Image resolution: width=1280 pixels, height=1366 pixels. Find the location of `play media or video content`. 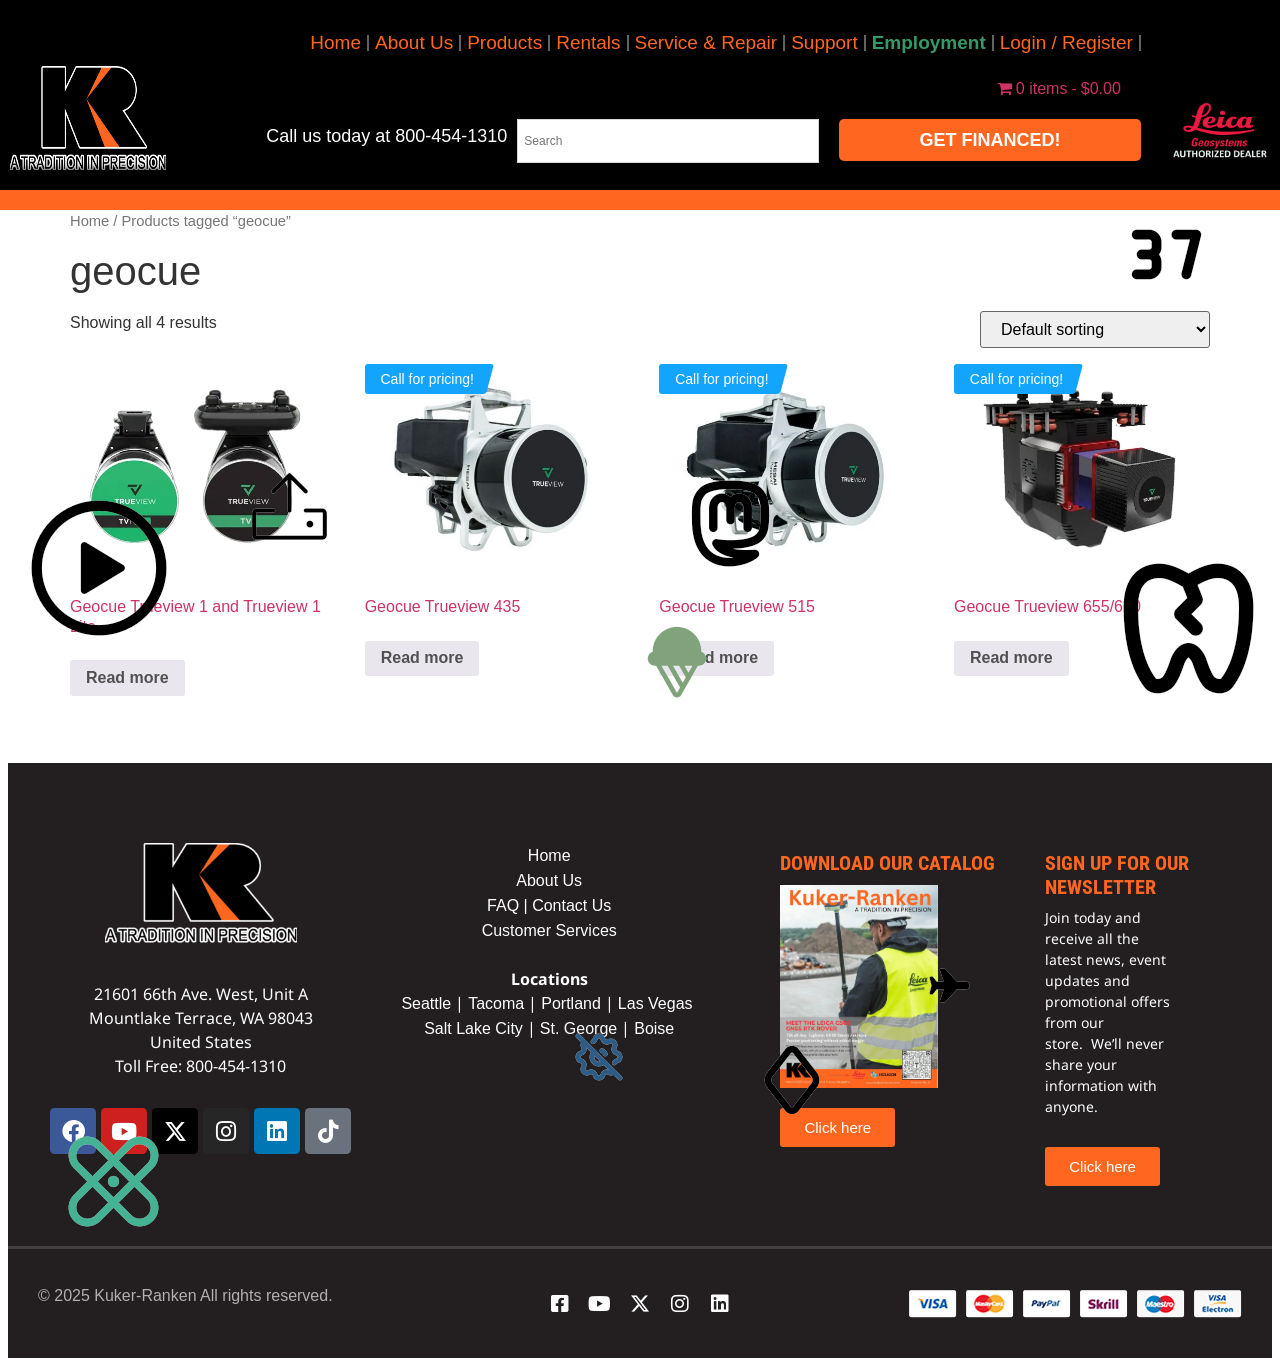

play media or video content is located at coordinates (99, 568).